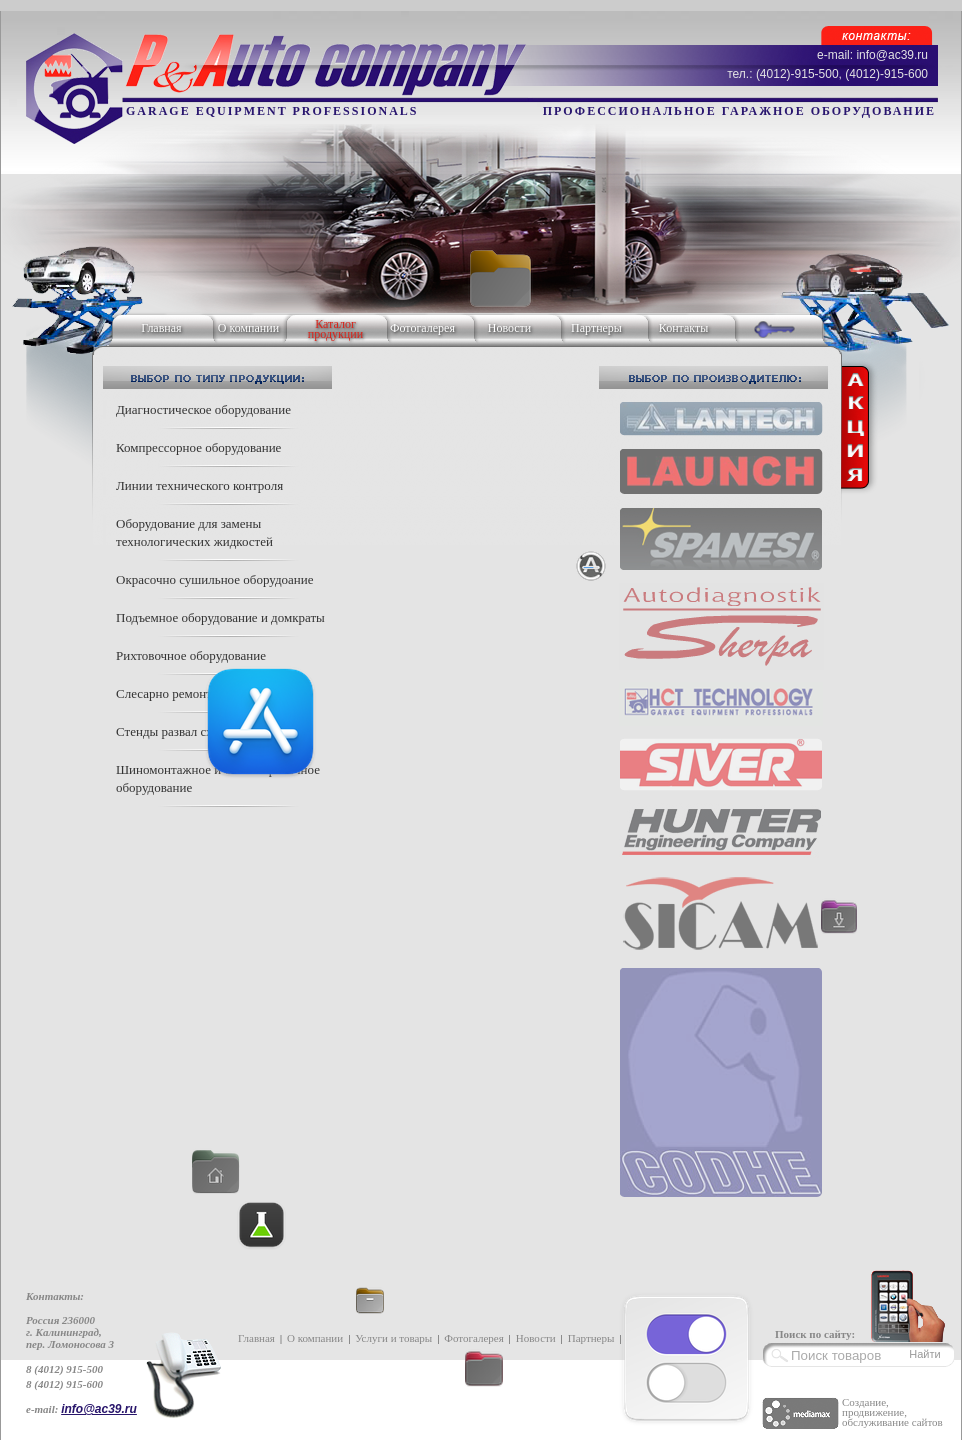 The image size is (962, 1440). Describe the element at coordinates (591, 566) in the screenshot. I see `open the software update manager` at that location.